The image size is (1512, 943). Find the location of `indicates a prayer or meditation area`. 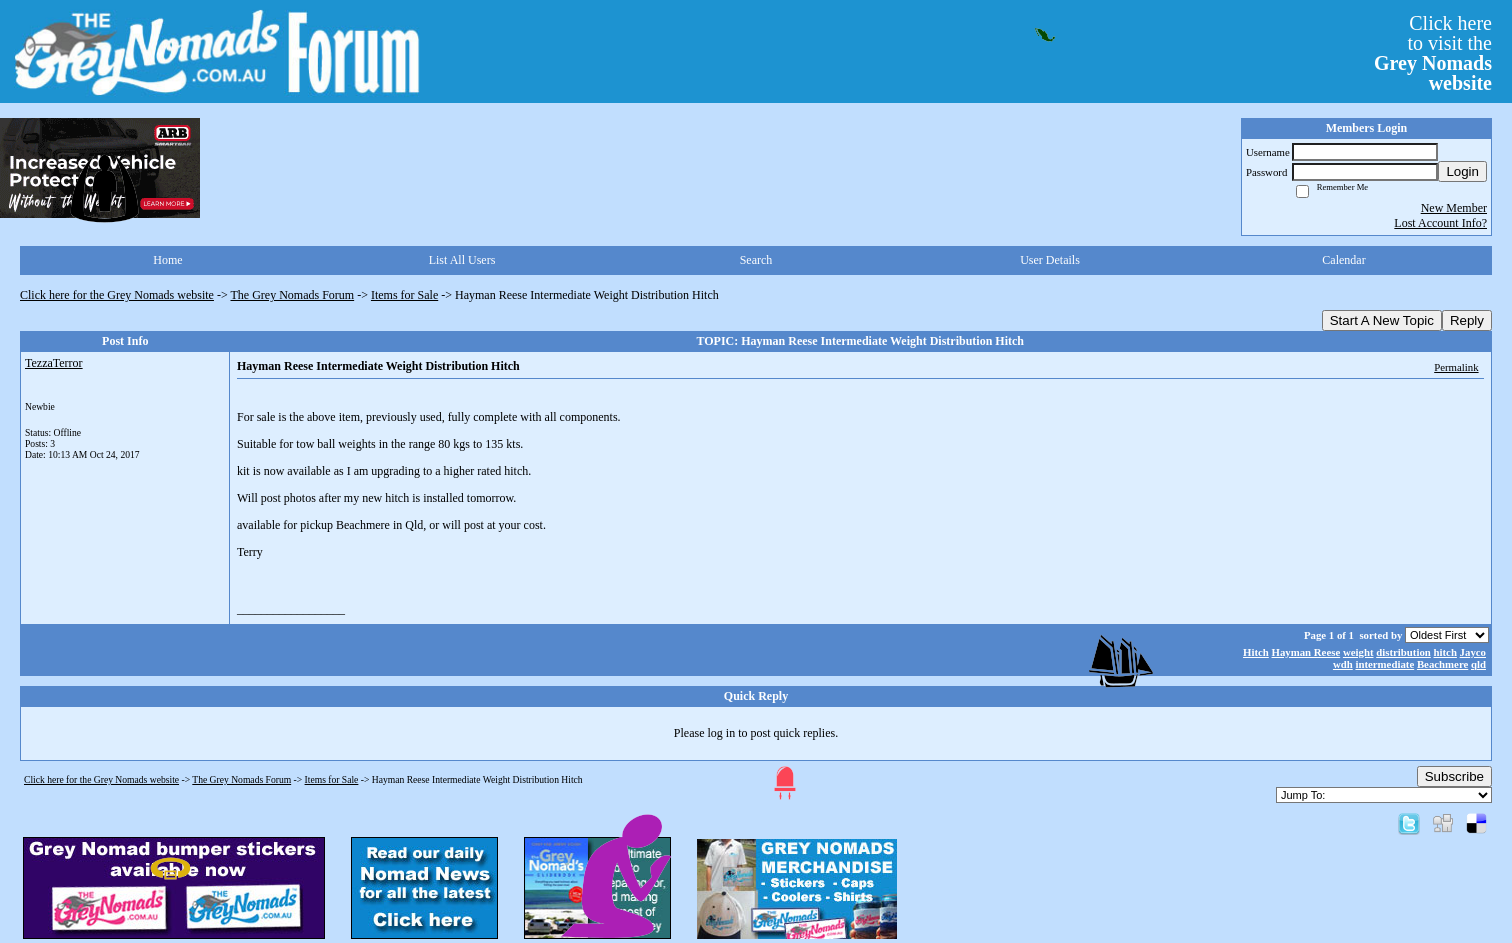

indicates a prayer or meditation area is located at coordinates (616, 872).